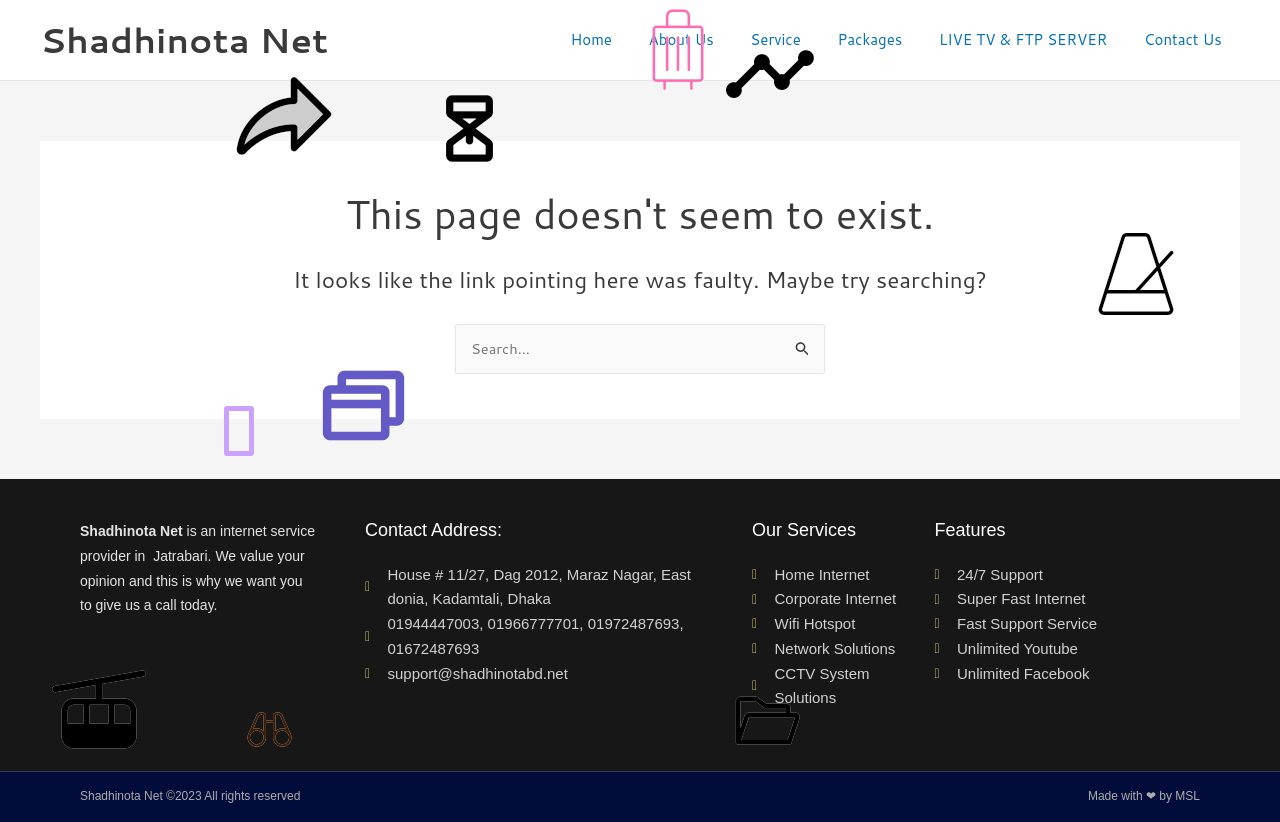 This screenshot has height=822, width=1280. Describe the element at coordinates (363, 405) in the screenshot. I see `view open browser windows` at that location.